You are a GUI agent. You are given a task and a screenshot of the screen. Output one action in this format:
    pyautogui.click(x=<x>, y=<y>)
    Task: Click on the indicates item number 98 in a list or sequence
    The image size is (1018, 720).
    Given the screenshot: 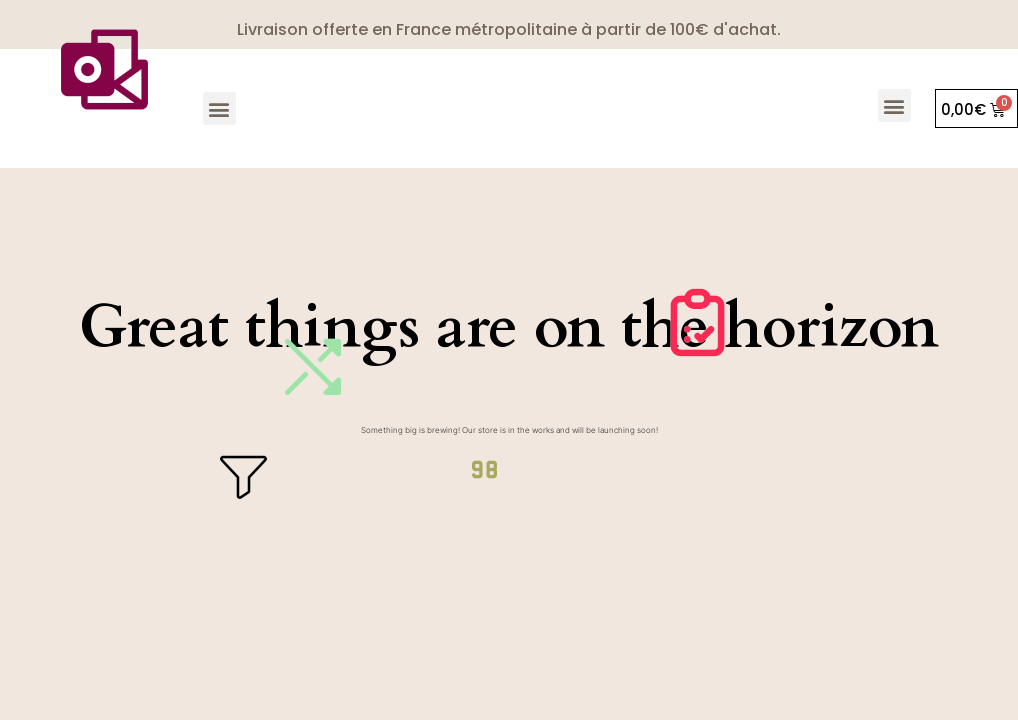 What is the action you would take?
    pyautogui.click(x=484, y=469)
    